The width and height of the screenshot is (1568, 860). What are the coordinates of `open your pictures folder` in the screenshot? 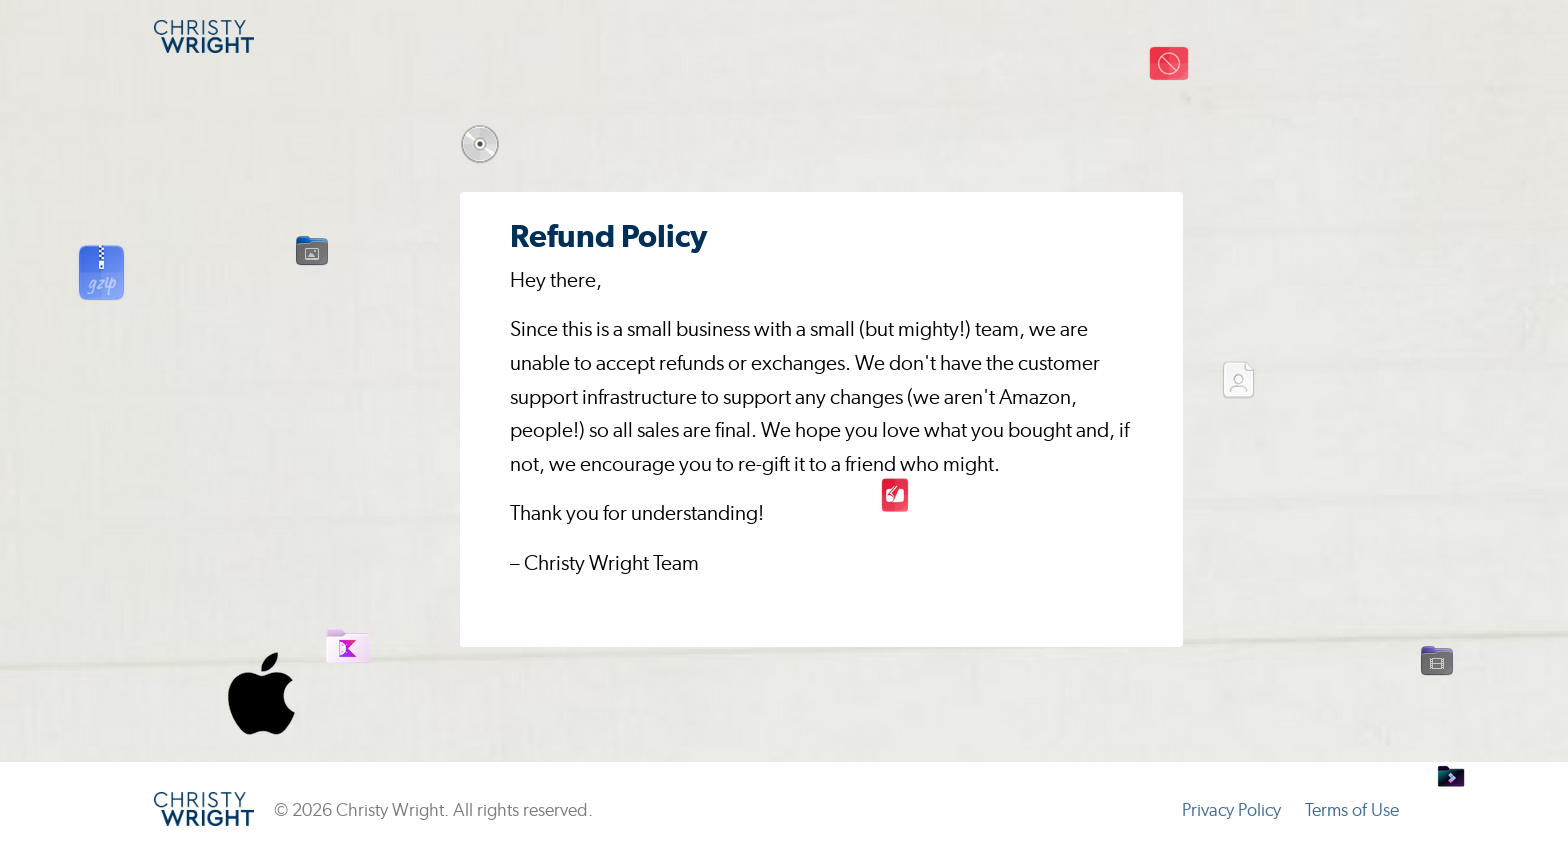 It's located at (312, 250).